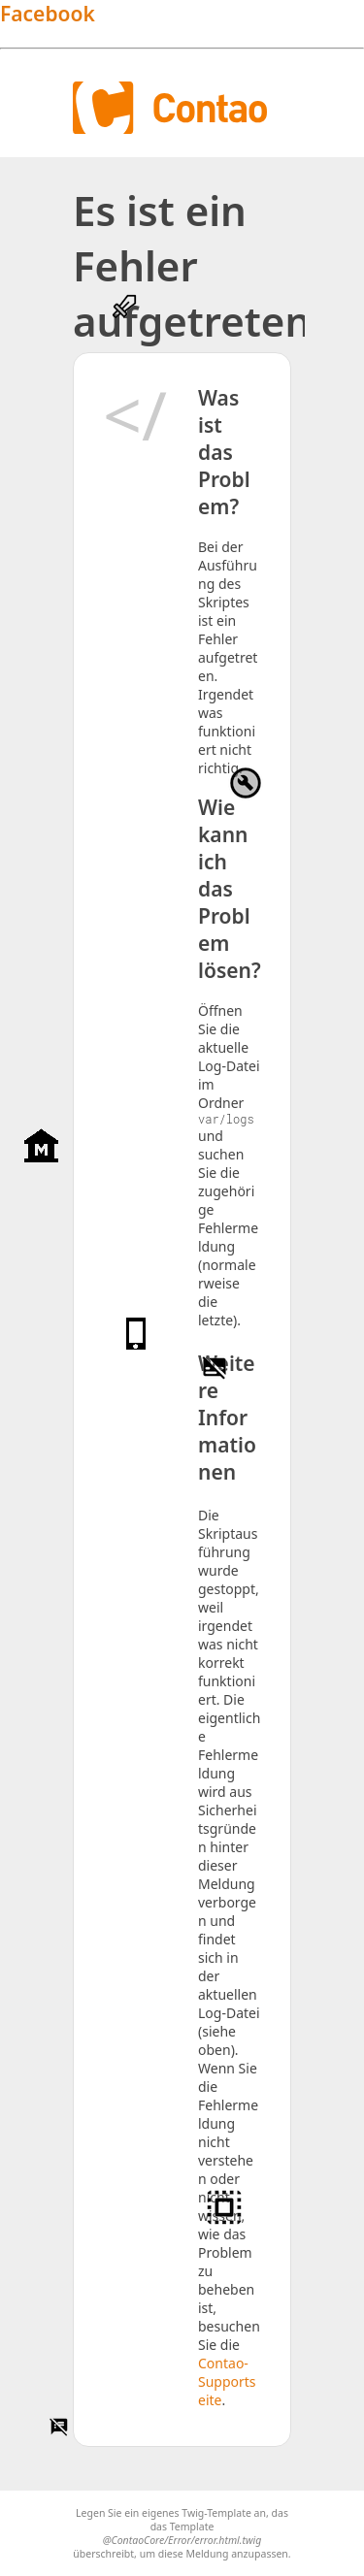 This screenshot has height=2576, width=364. What do you see at coordinates (124, 306) in the screenshot?
I see `access game or combat features` at bounding box center [124, 306].